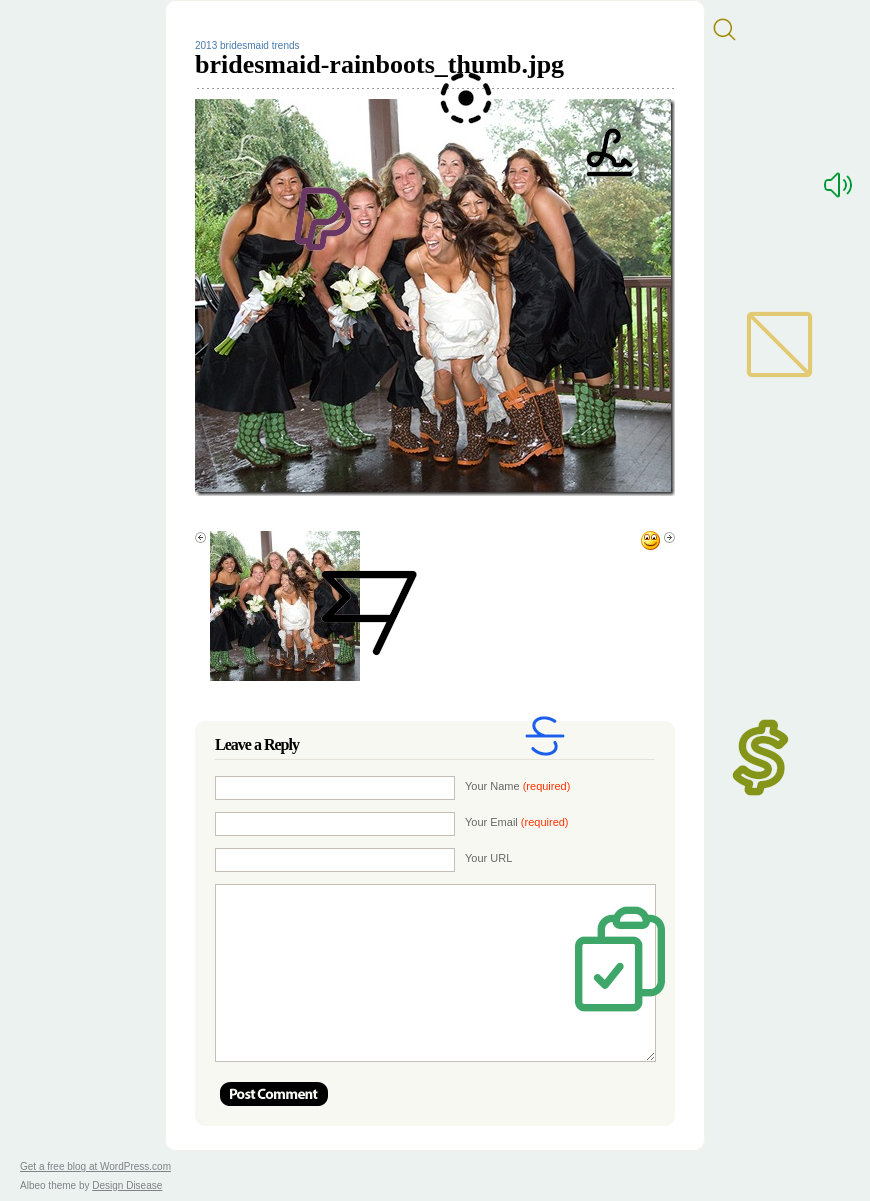 Image resolution: width=870 pixels, height=1201 pixels. What do you see at coordinates (779, 344) in the screenshot?
I see `placeholder for missing or unavailable image content` at bounding box center [779, 344].